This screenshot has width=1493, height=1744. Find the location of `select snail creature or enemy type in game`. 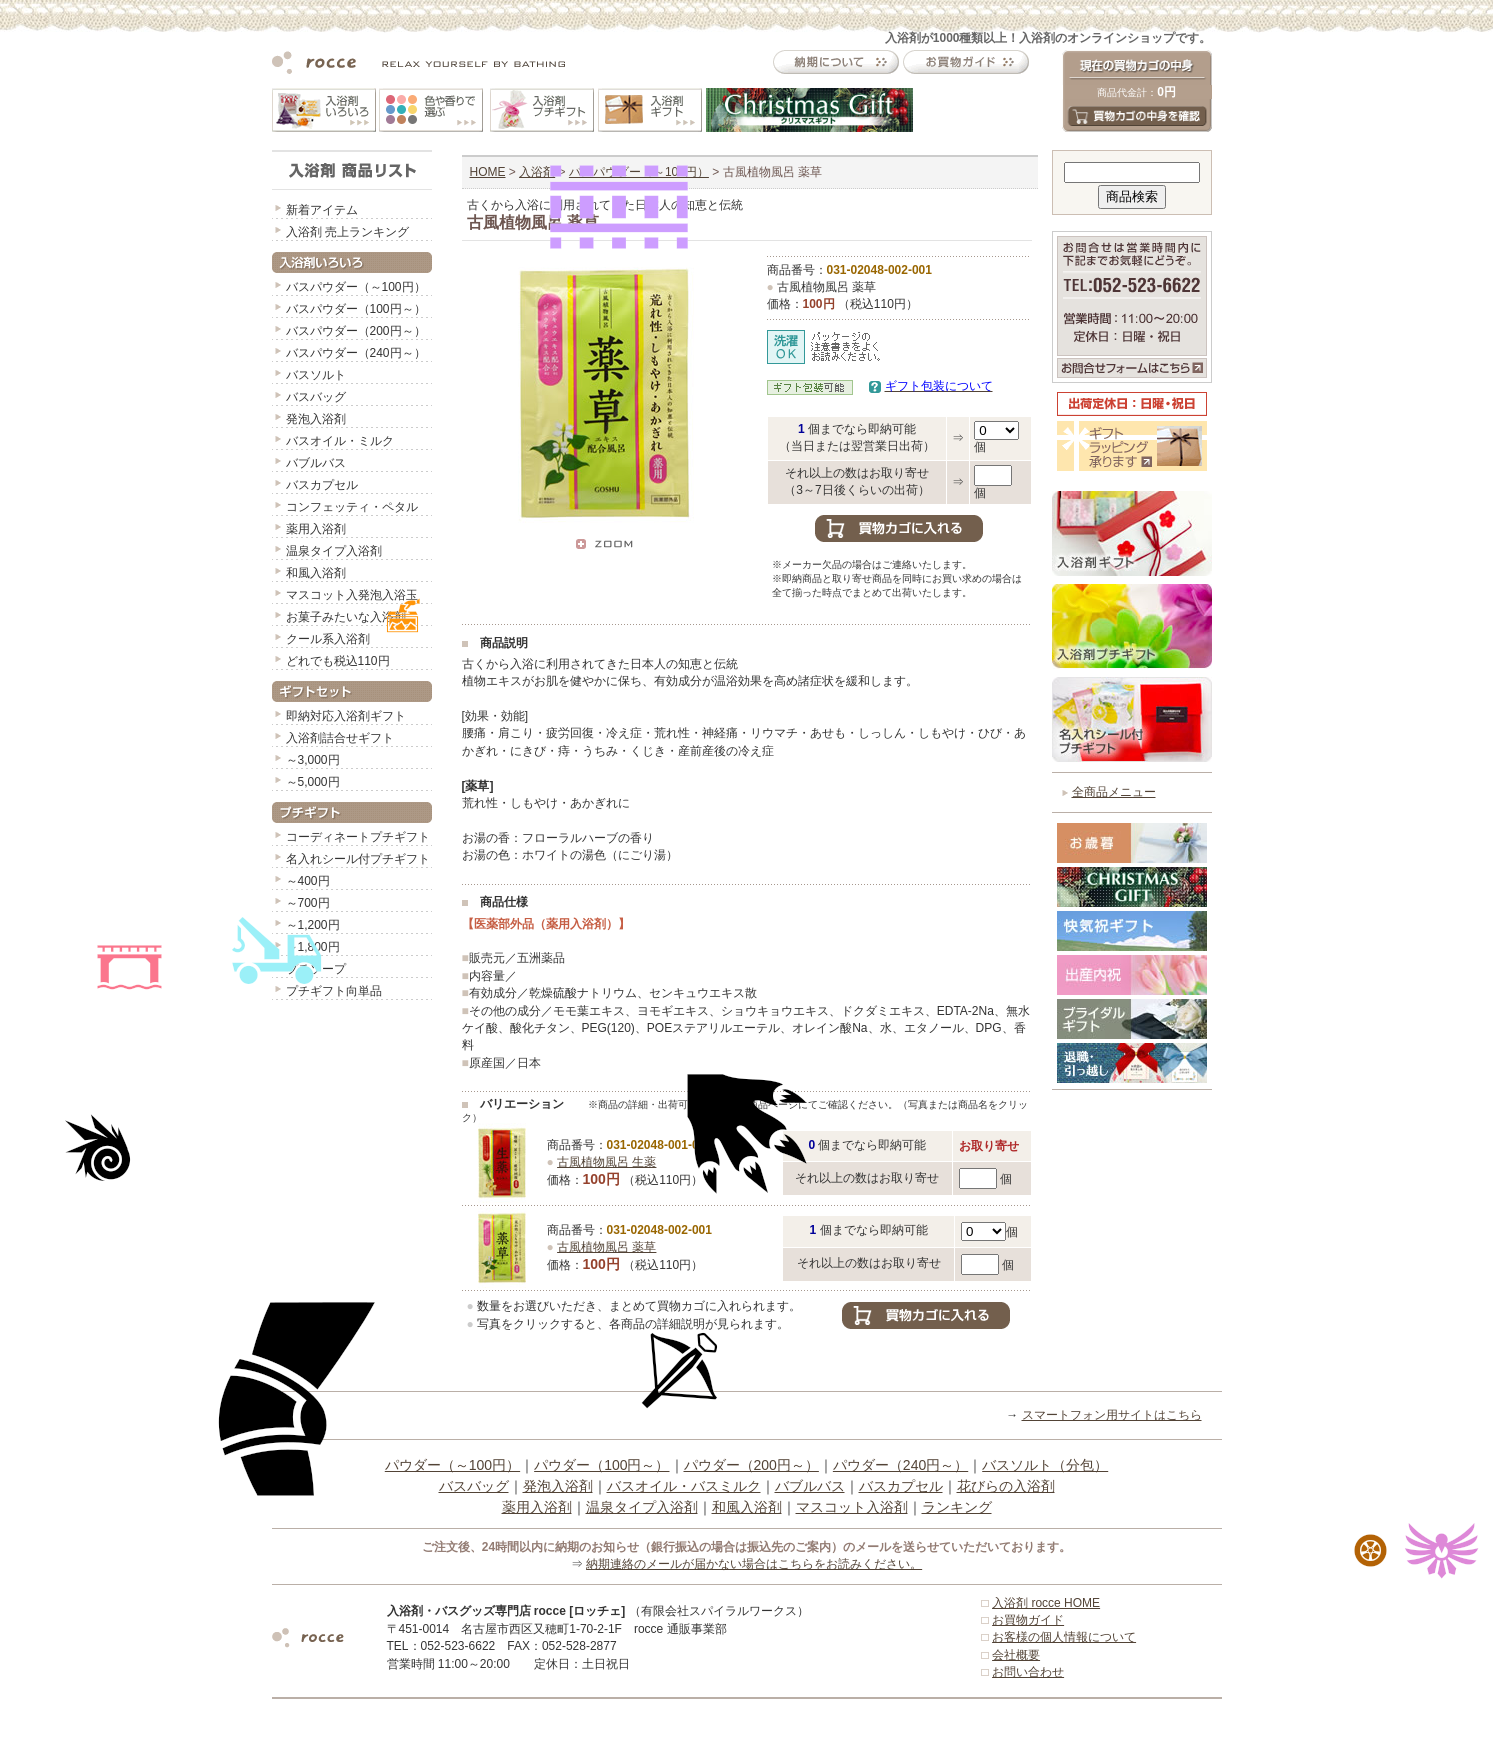

select snail creature or enemy type in game is located at coordinates (99, 1147).